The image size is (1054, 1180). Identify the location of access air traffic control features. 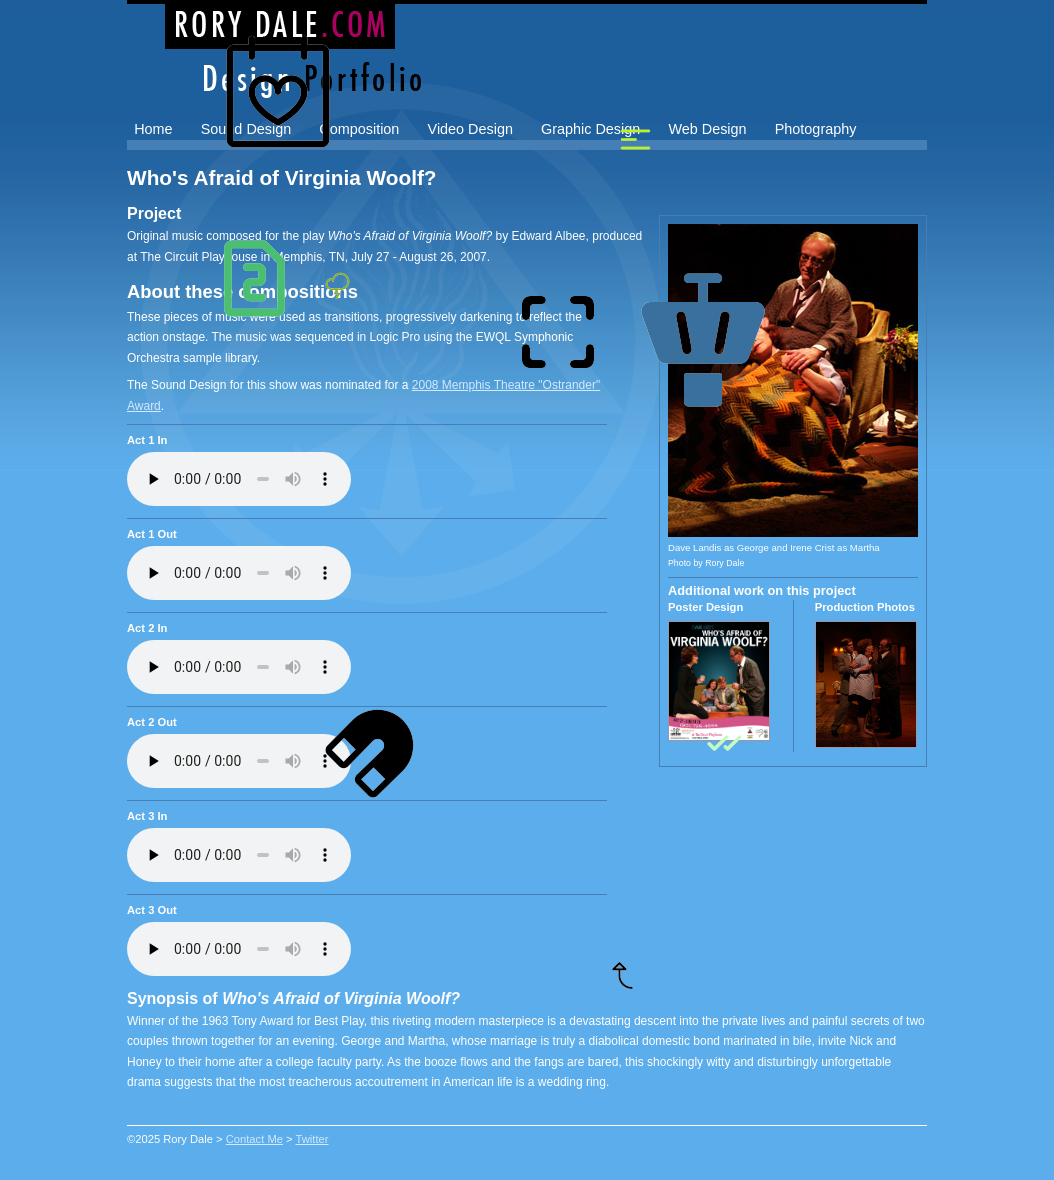
(703, 340).